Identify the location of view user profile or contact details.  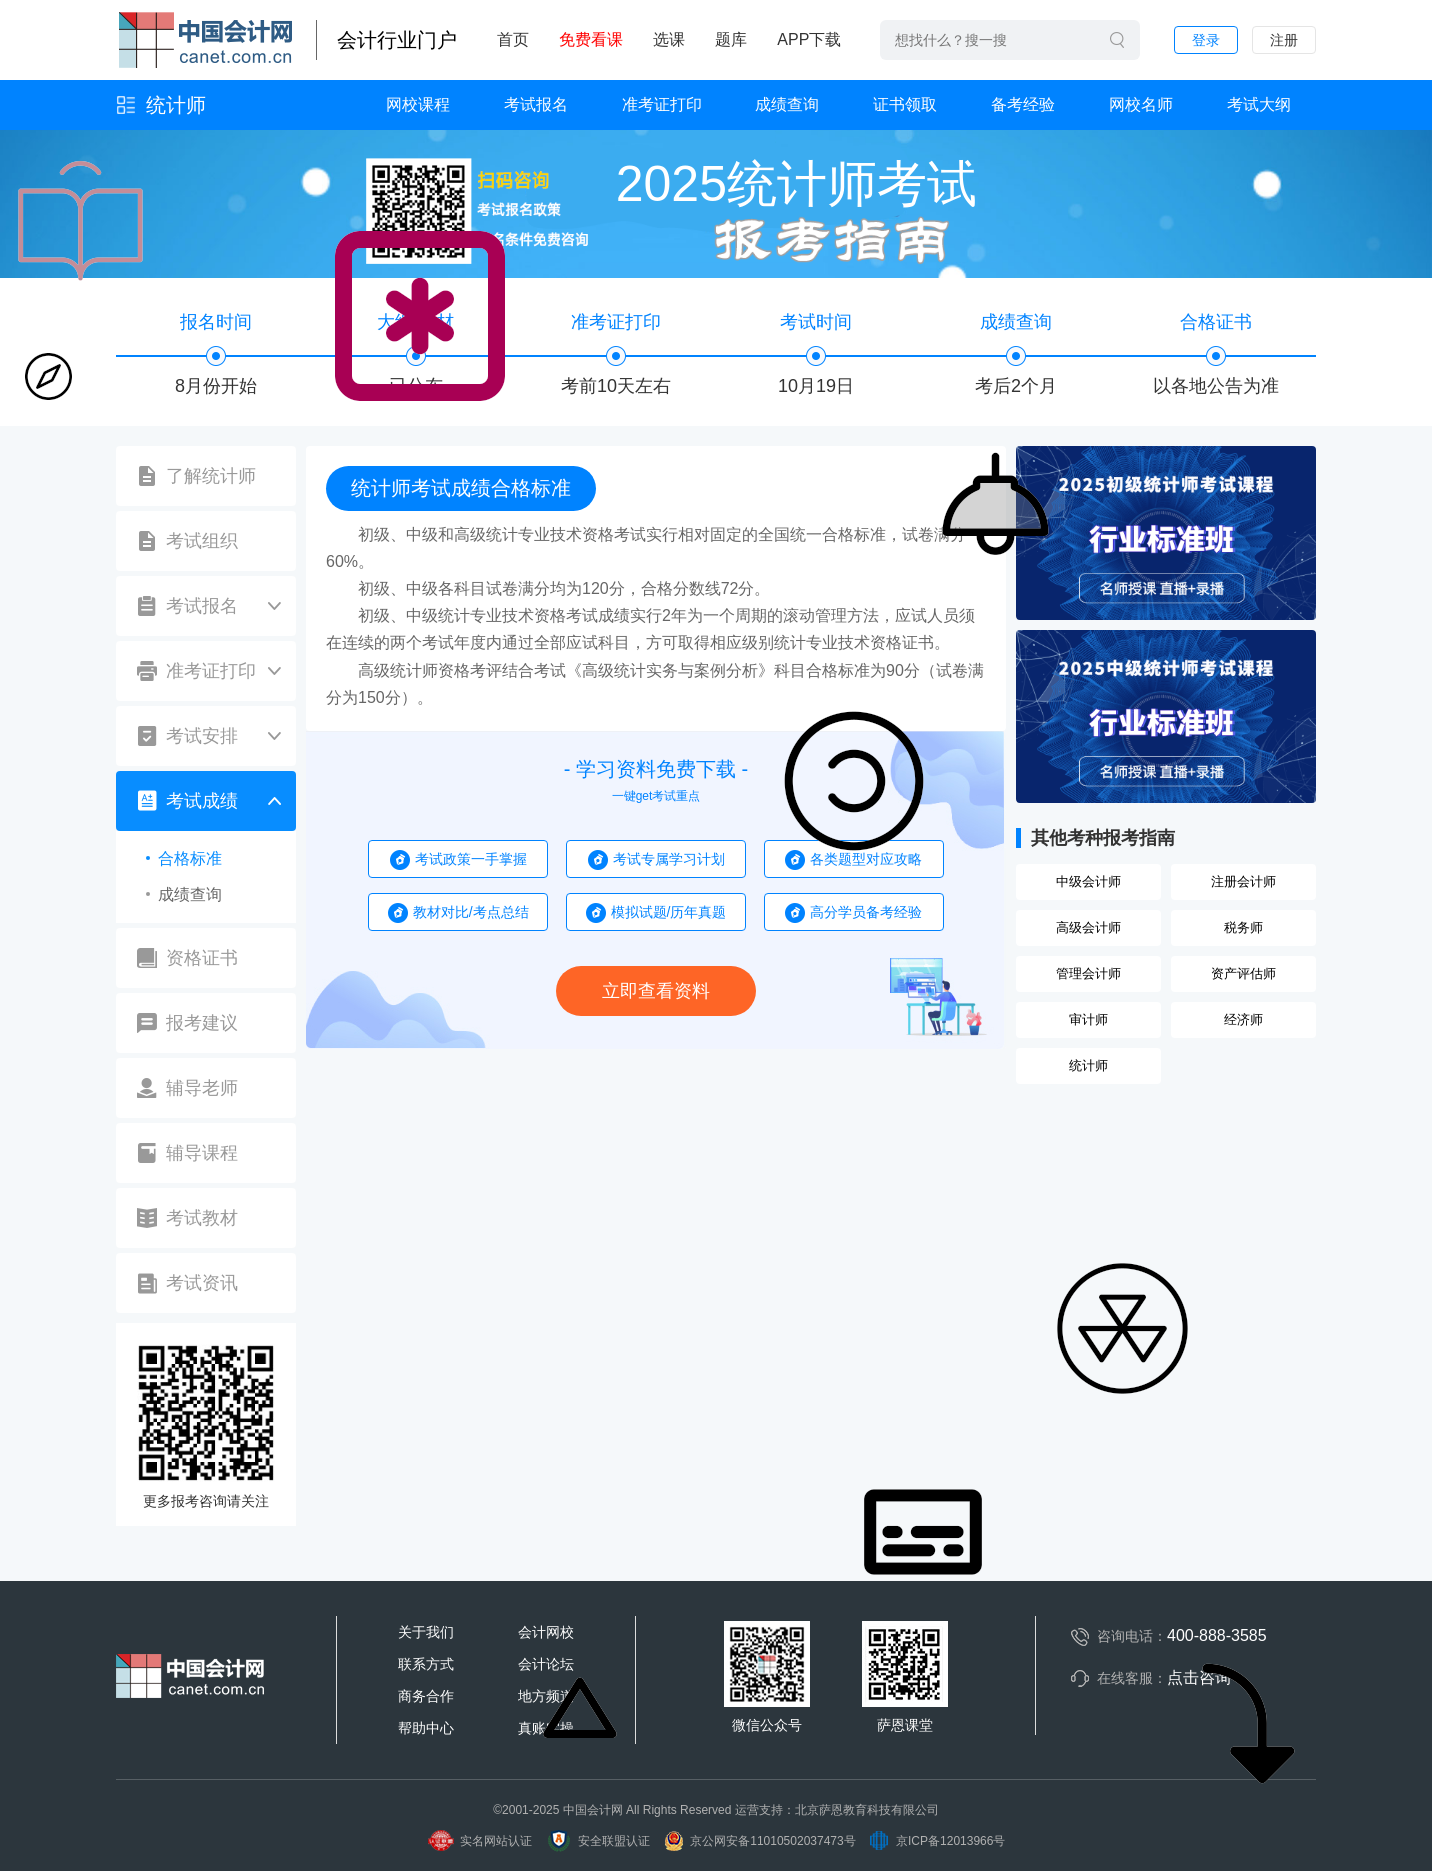
(80, 218).